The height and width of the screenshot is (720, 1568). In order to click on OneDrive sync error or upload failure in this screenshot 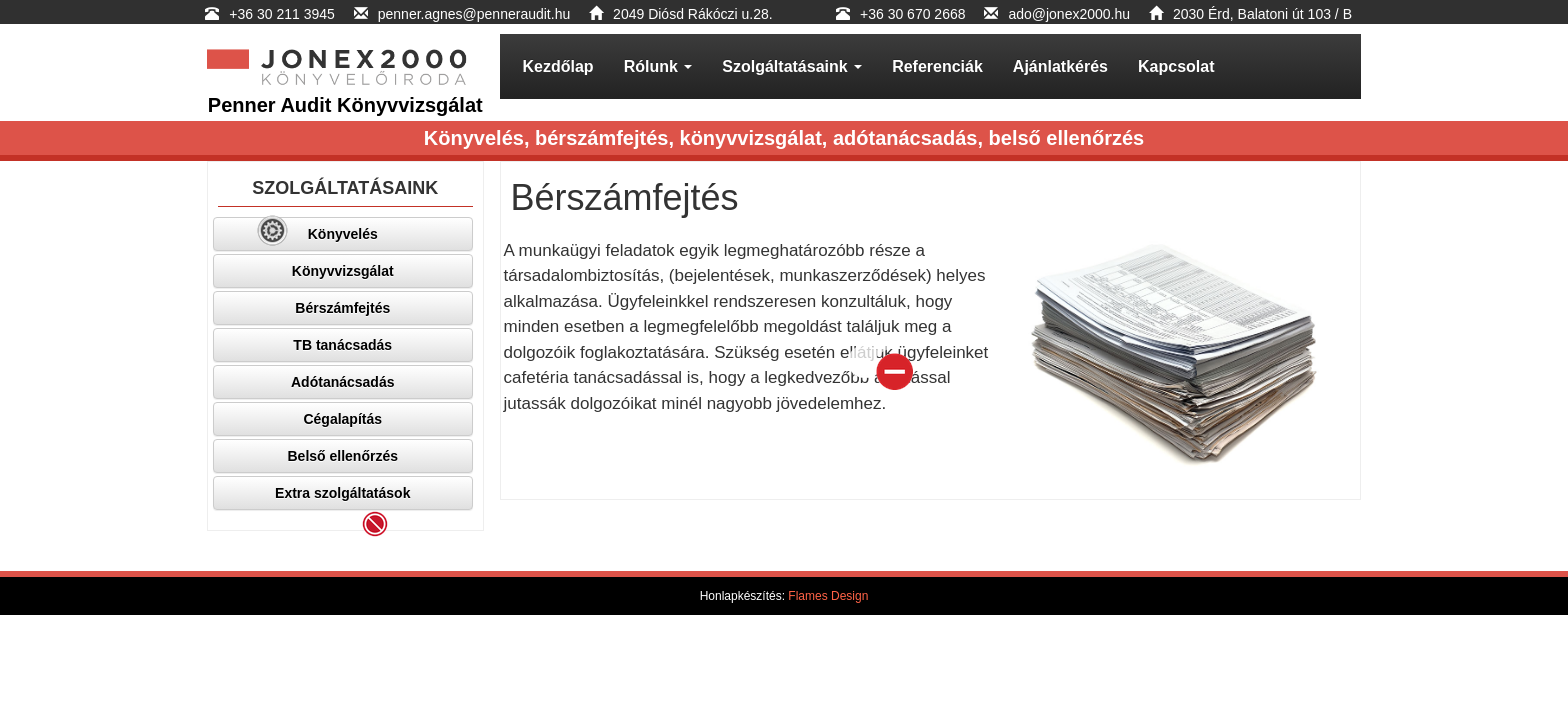, I will do `click(880, 357)`.